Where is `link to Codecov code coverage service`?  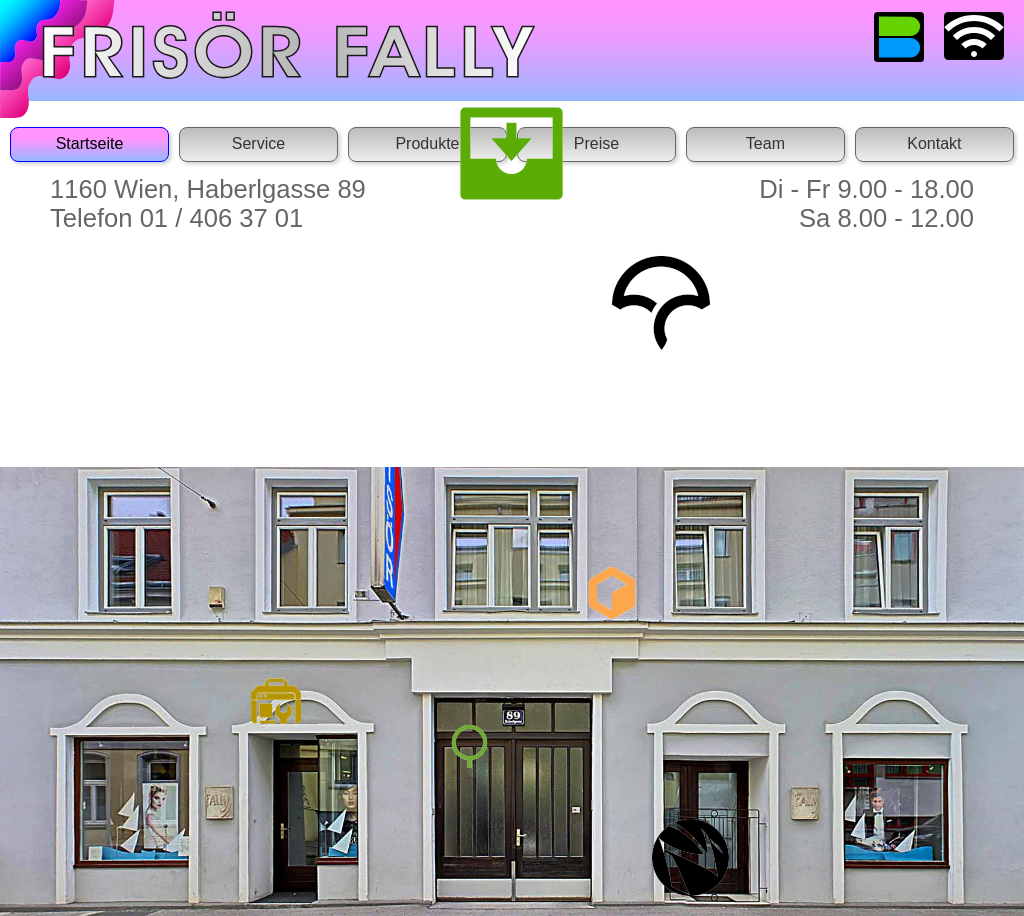
link to Codecov code coverage service is located at coordinates (661, 303).